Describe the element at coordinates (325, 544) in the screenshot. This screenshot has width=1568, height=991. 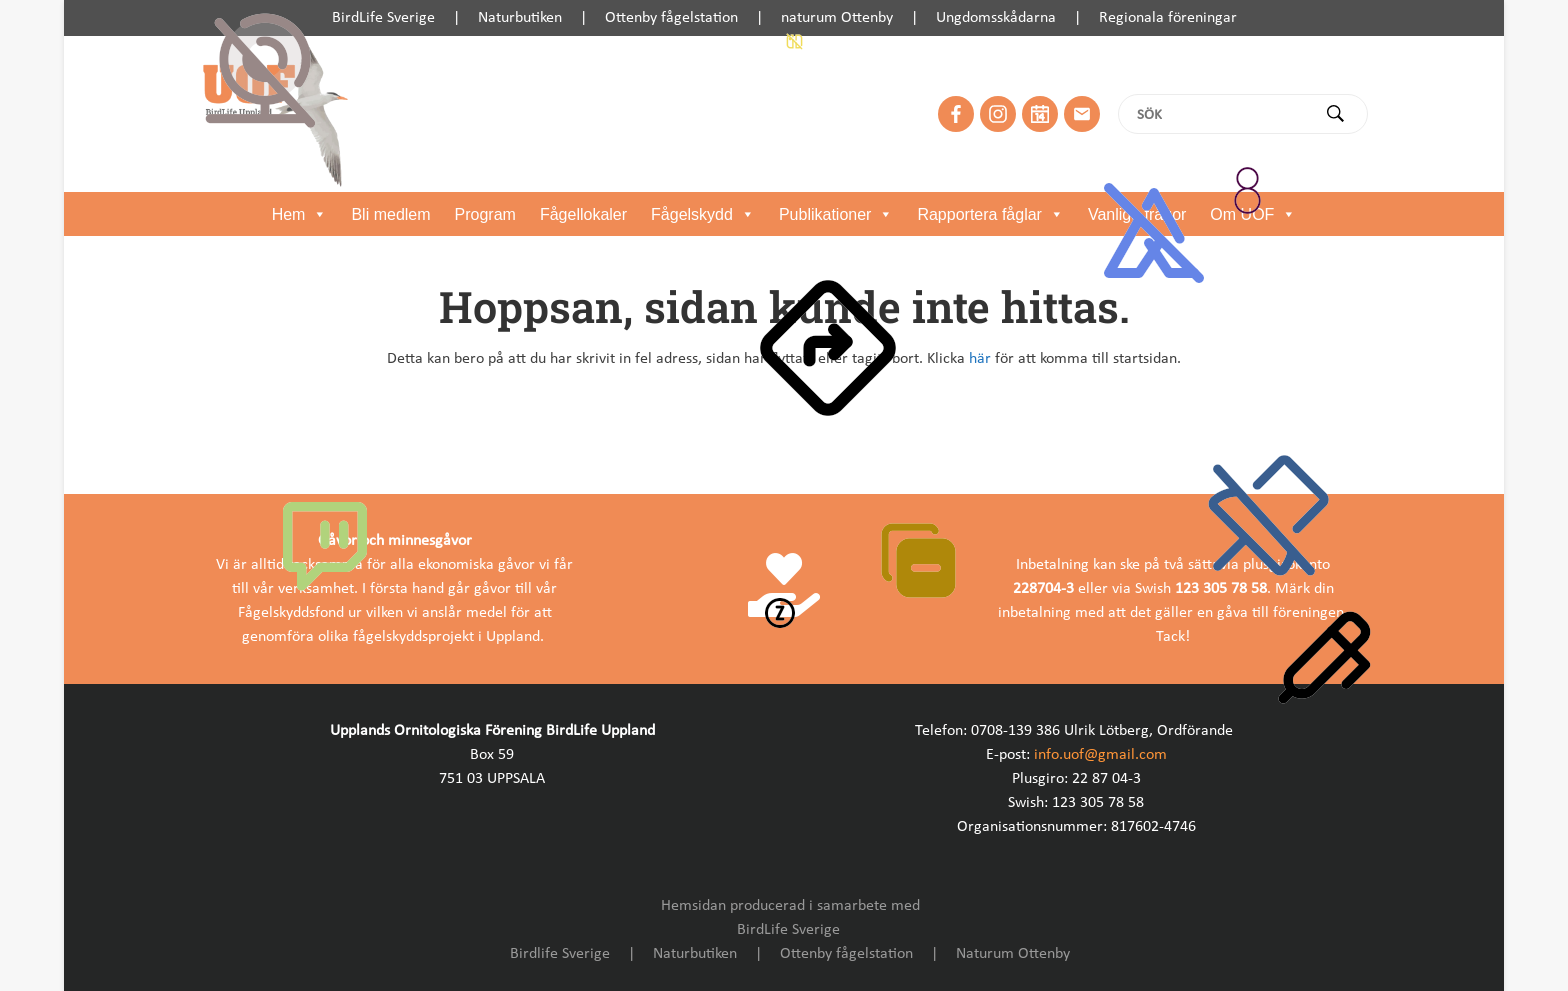
I see `open twitch app or website` at that location.